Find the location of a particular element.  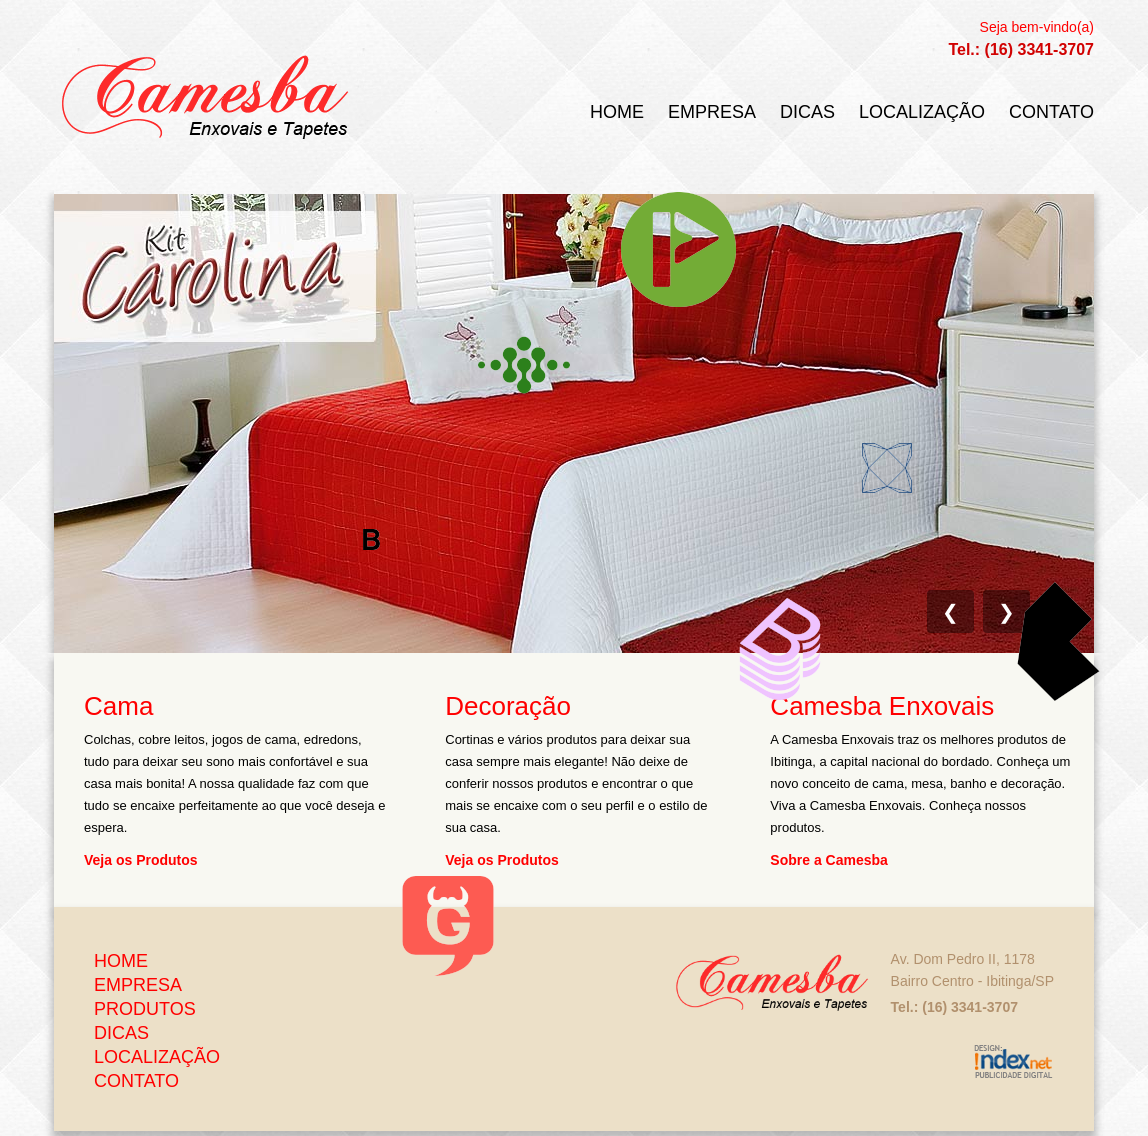

haxe programming language logo is located at coordinates (887, 468).